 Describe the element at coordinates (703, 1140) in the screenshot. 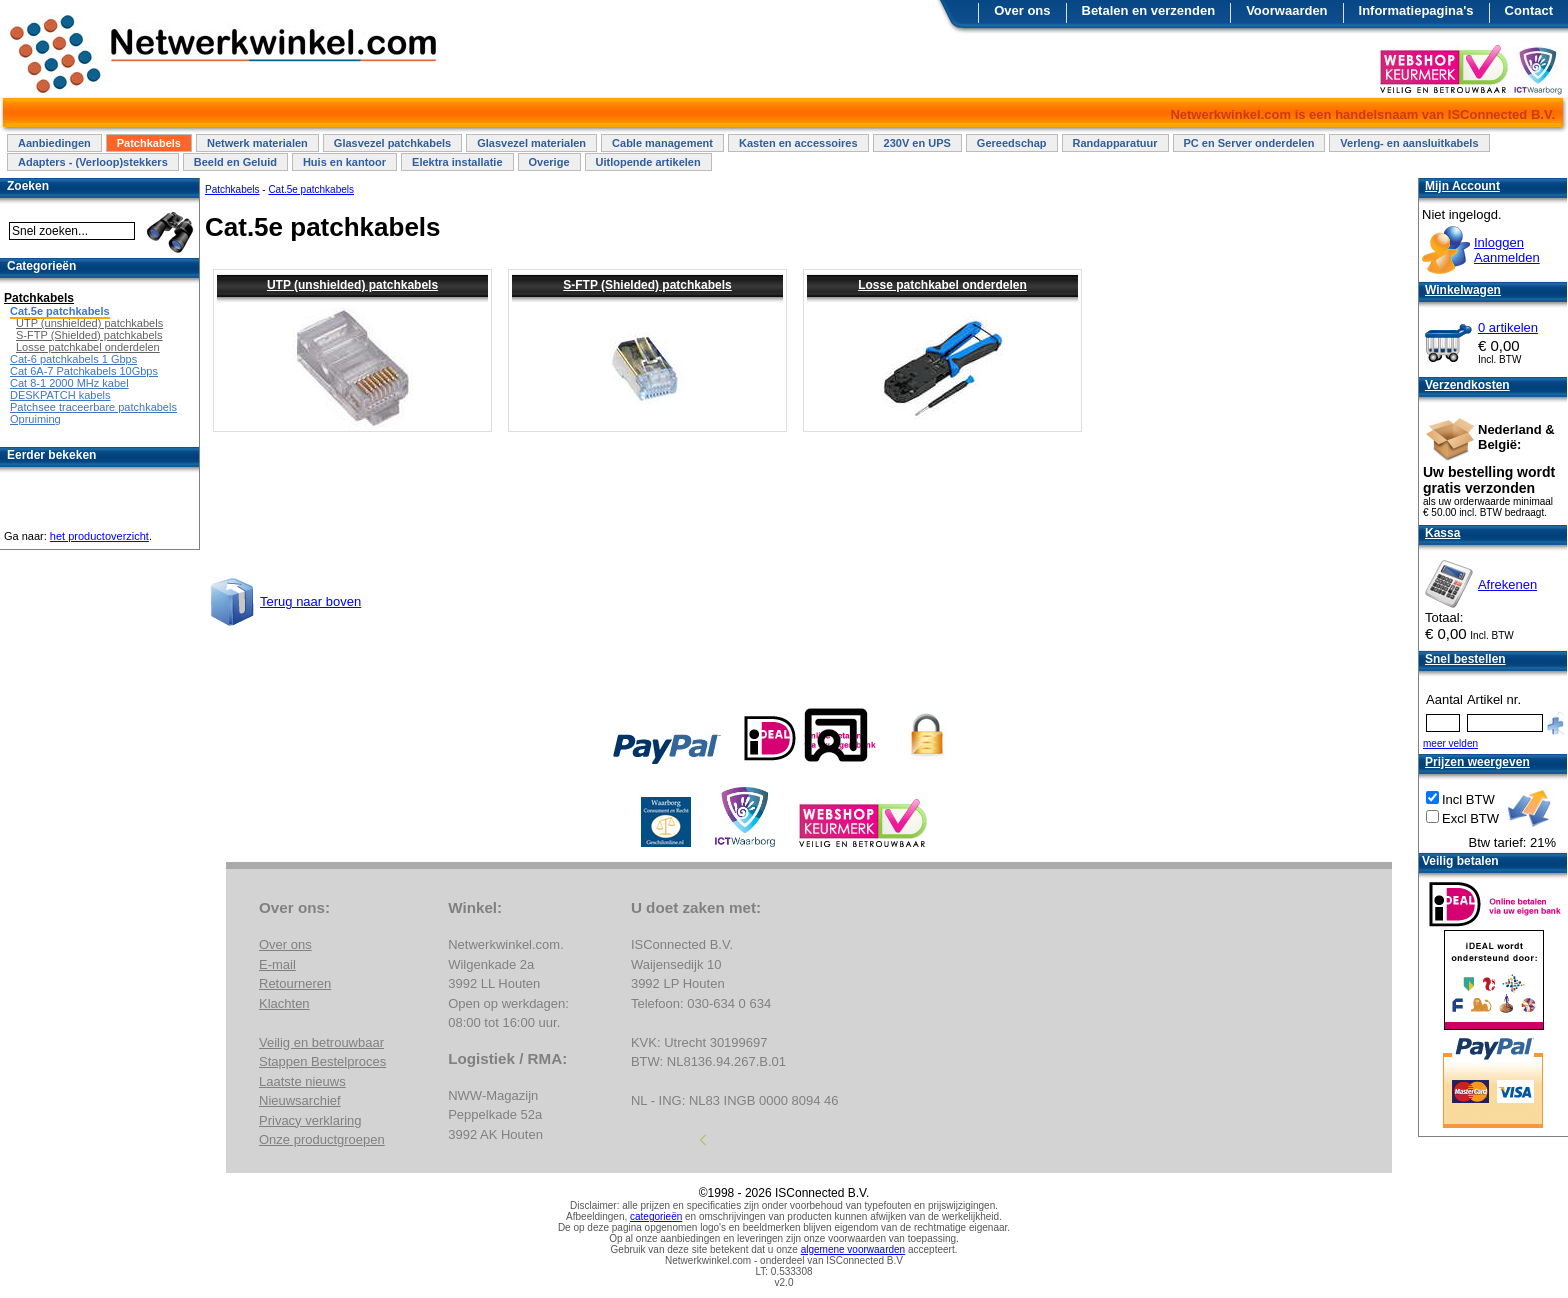

I see `go back to the previous screen` at that location.